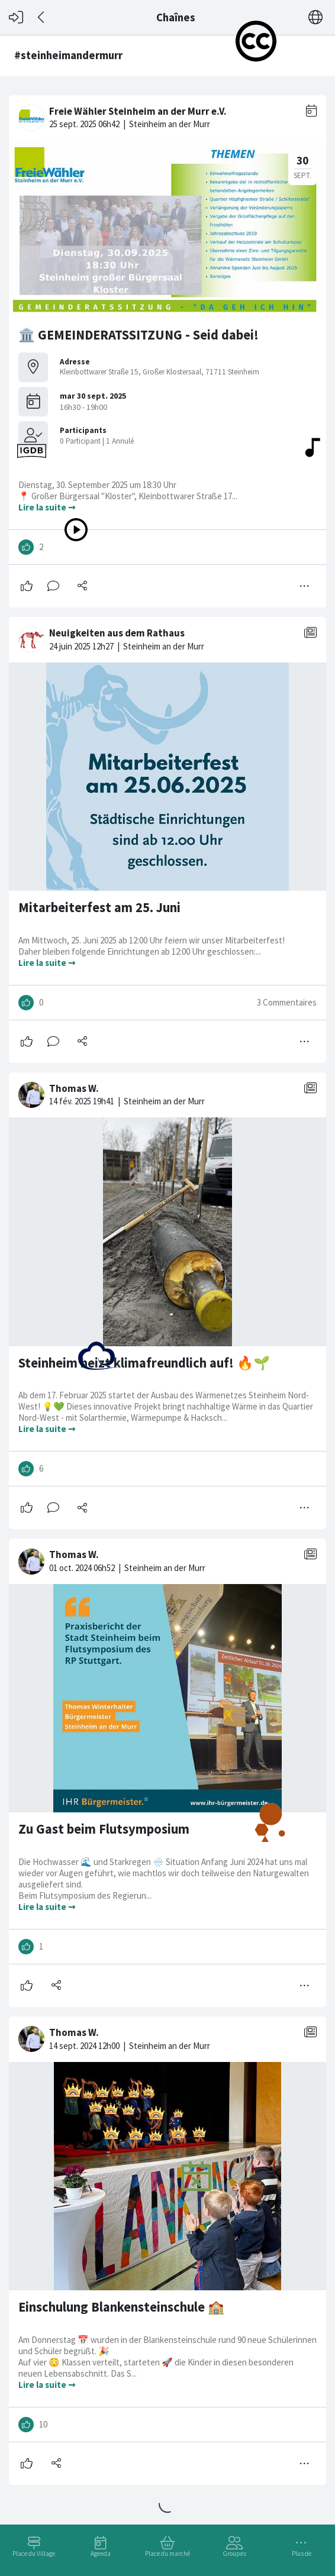 The width and height of the screenshot is (335, 2576). What do you see at coordinates (270, 1822) in the screenshot?
I see `taichi graphics company logo` at bounding box center [270, 1822].